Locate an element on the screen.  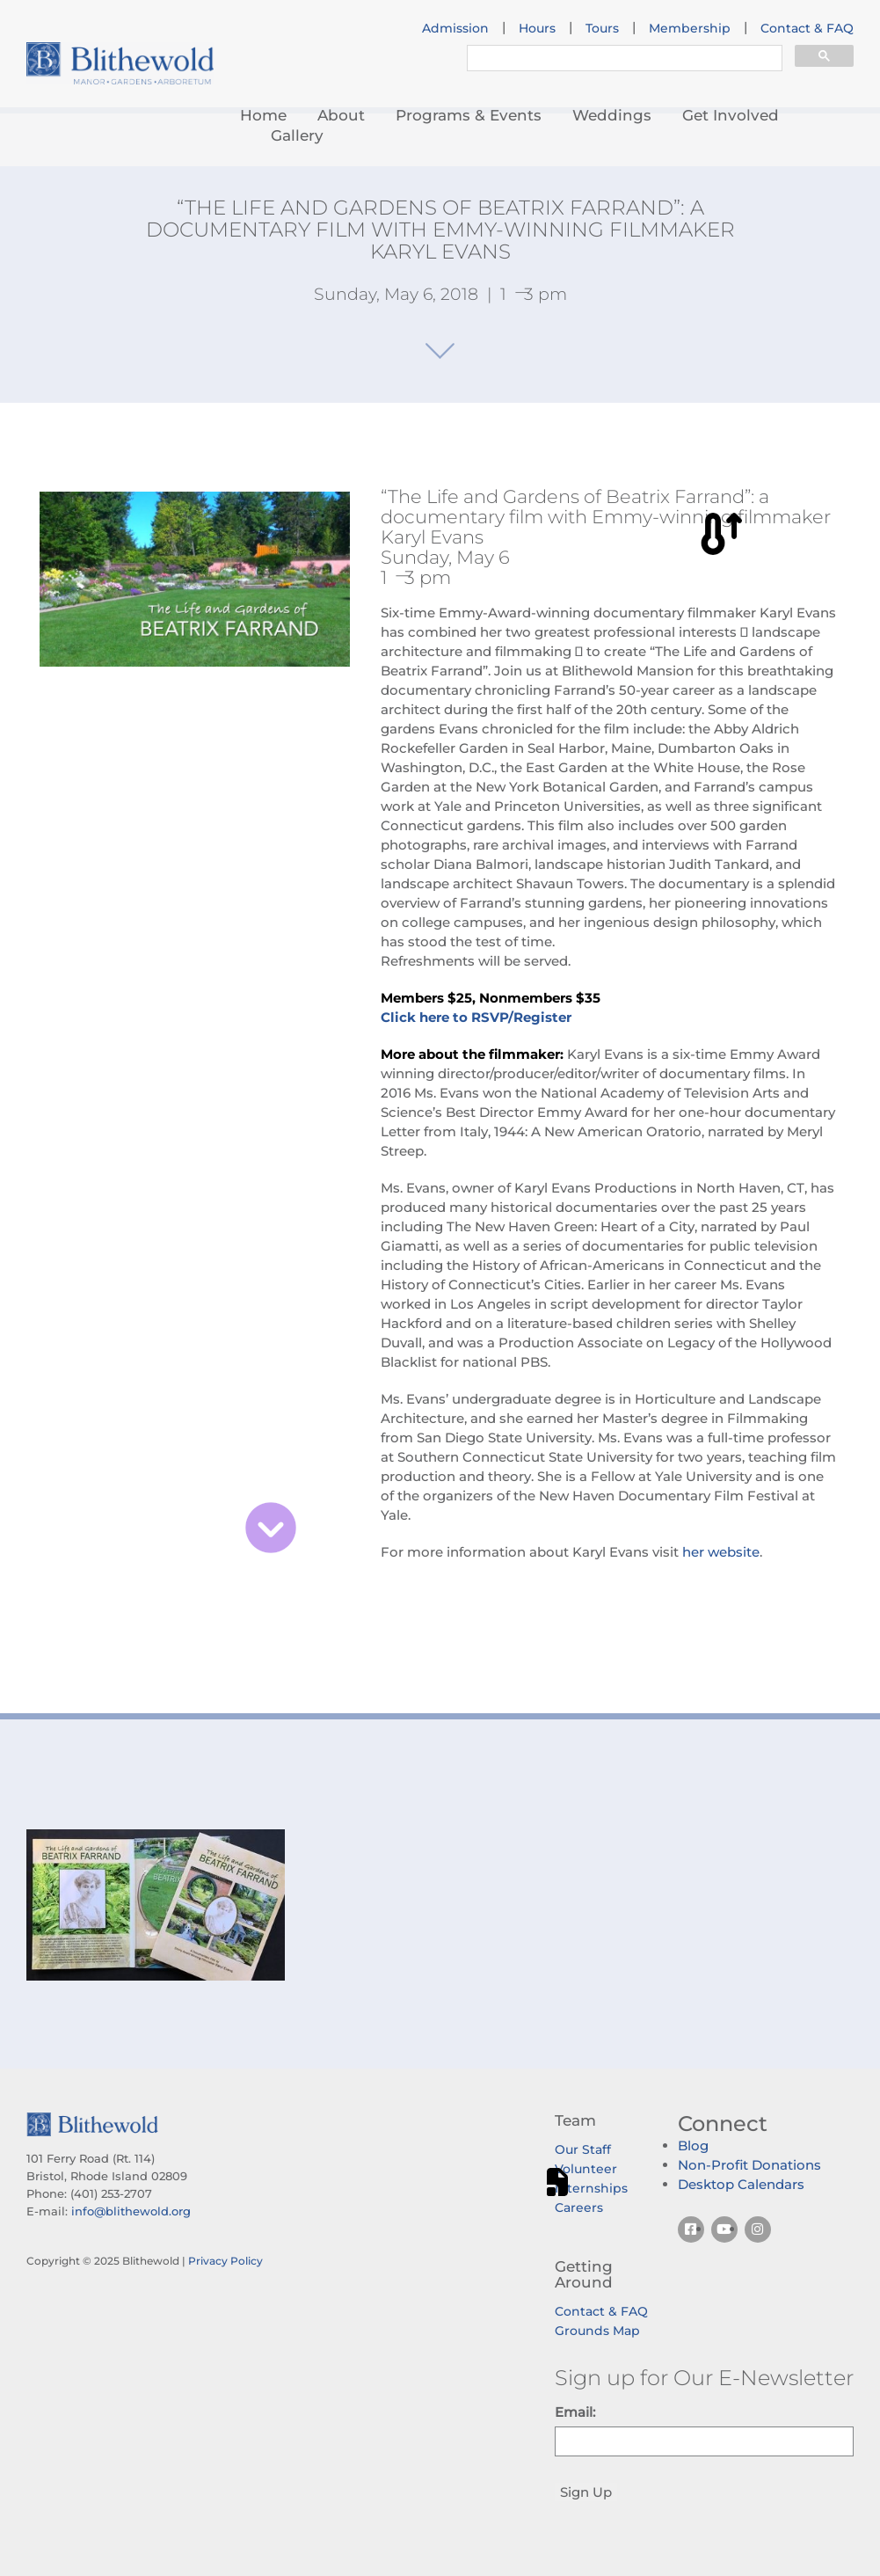
indicates a partial or incomplete file is located at coordinates (557, 2182).